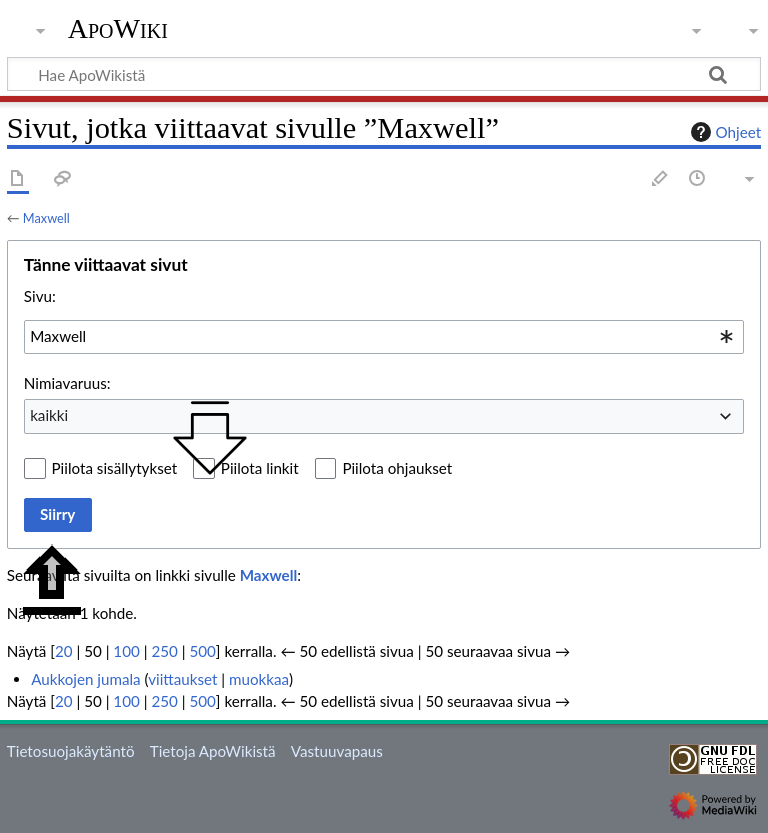  I want to click on upload a file from your device, so click(52, 582).